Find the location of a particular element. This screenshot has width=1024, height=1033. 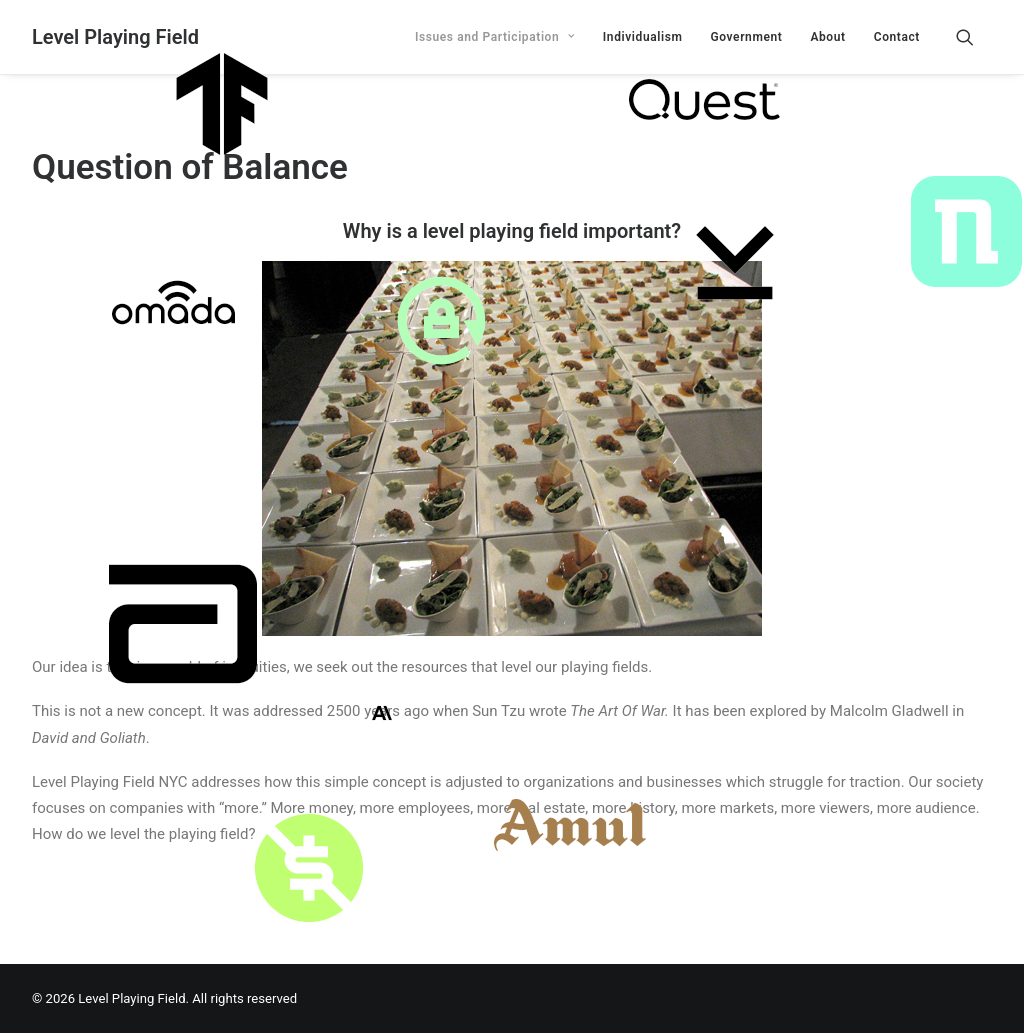

anthropic company logo is located at coordinates (382, 713).